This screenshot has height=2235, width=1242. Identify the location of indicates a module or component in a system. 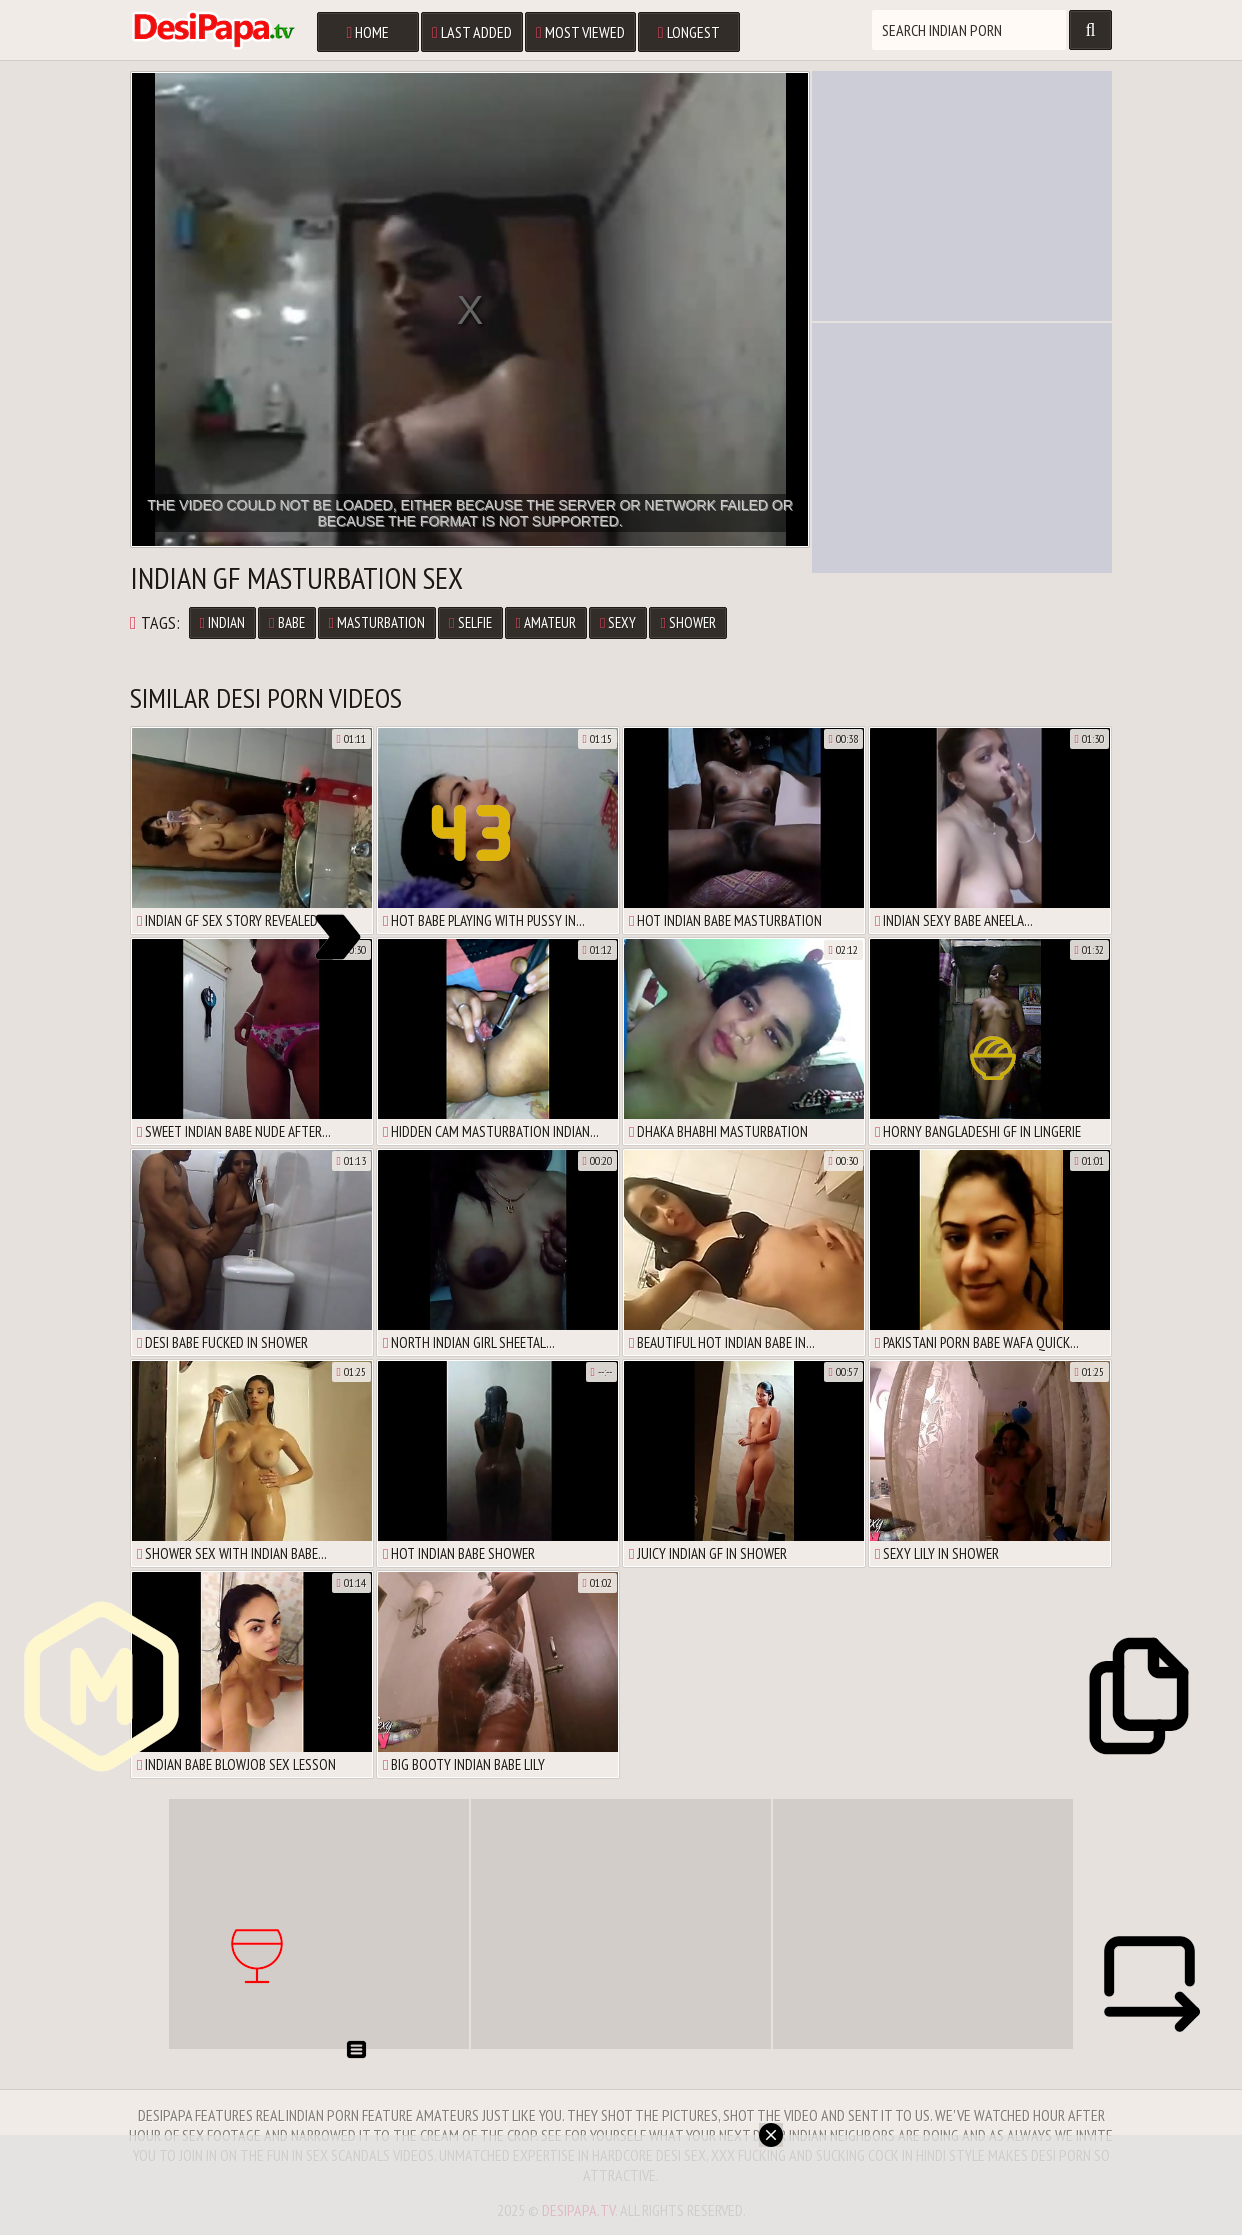
(101, 1686).